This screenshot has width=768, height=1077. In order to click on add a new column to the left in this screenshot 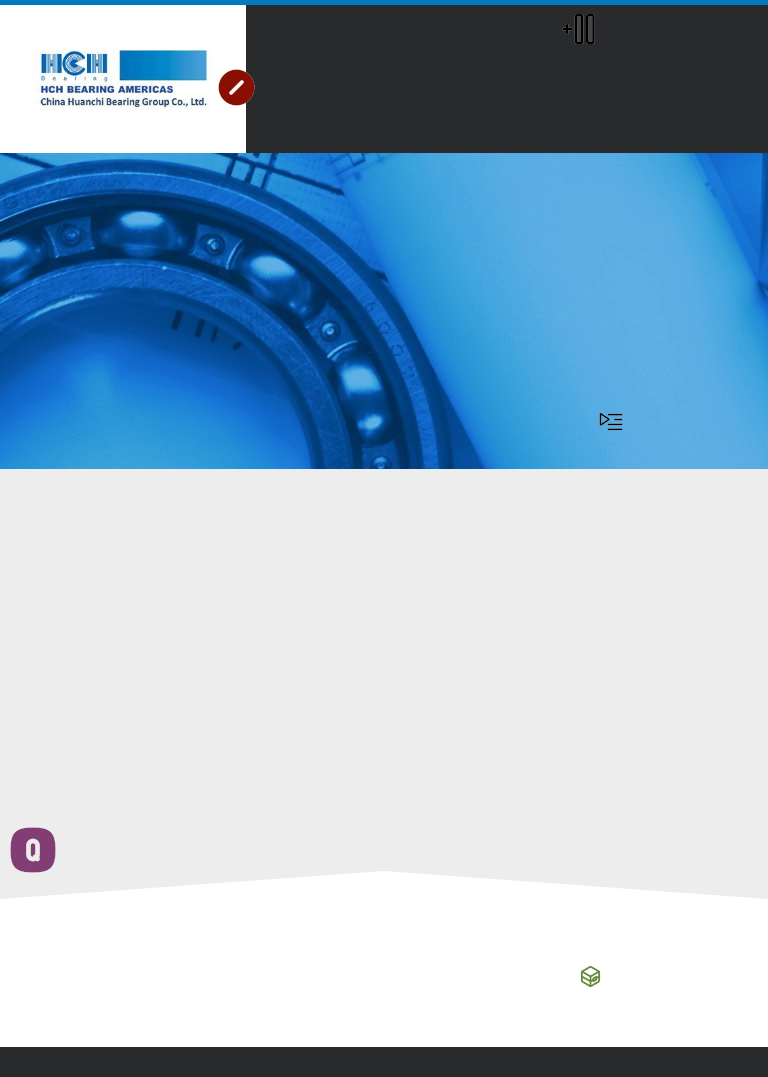, I will do `click(581, 29)`.